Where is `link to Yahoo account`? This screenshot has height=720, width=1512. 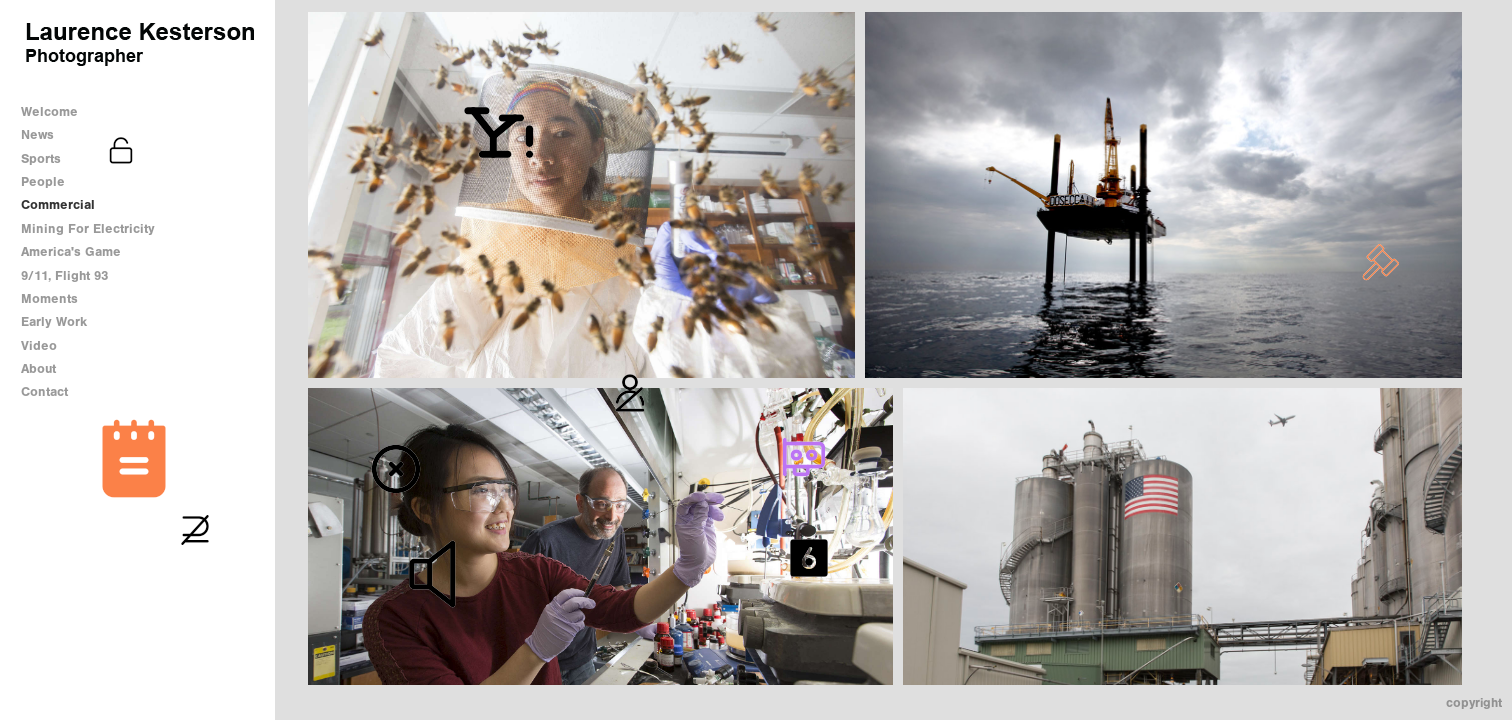 link to Yahoo account is located at coordinates (500, 132).